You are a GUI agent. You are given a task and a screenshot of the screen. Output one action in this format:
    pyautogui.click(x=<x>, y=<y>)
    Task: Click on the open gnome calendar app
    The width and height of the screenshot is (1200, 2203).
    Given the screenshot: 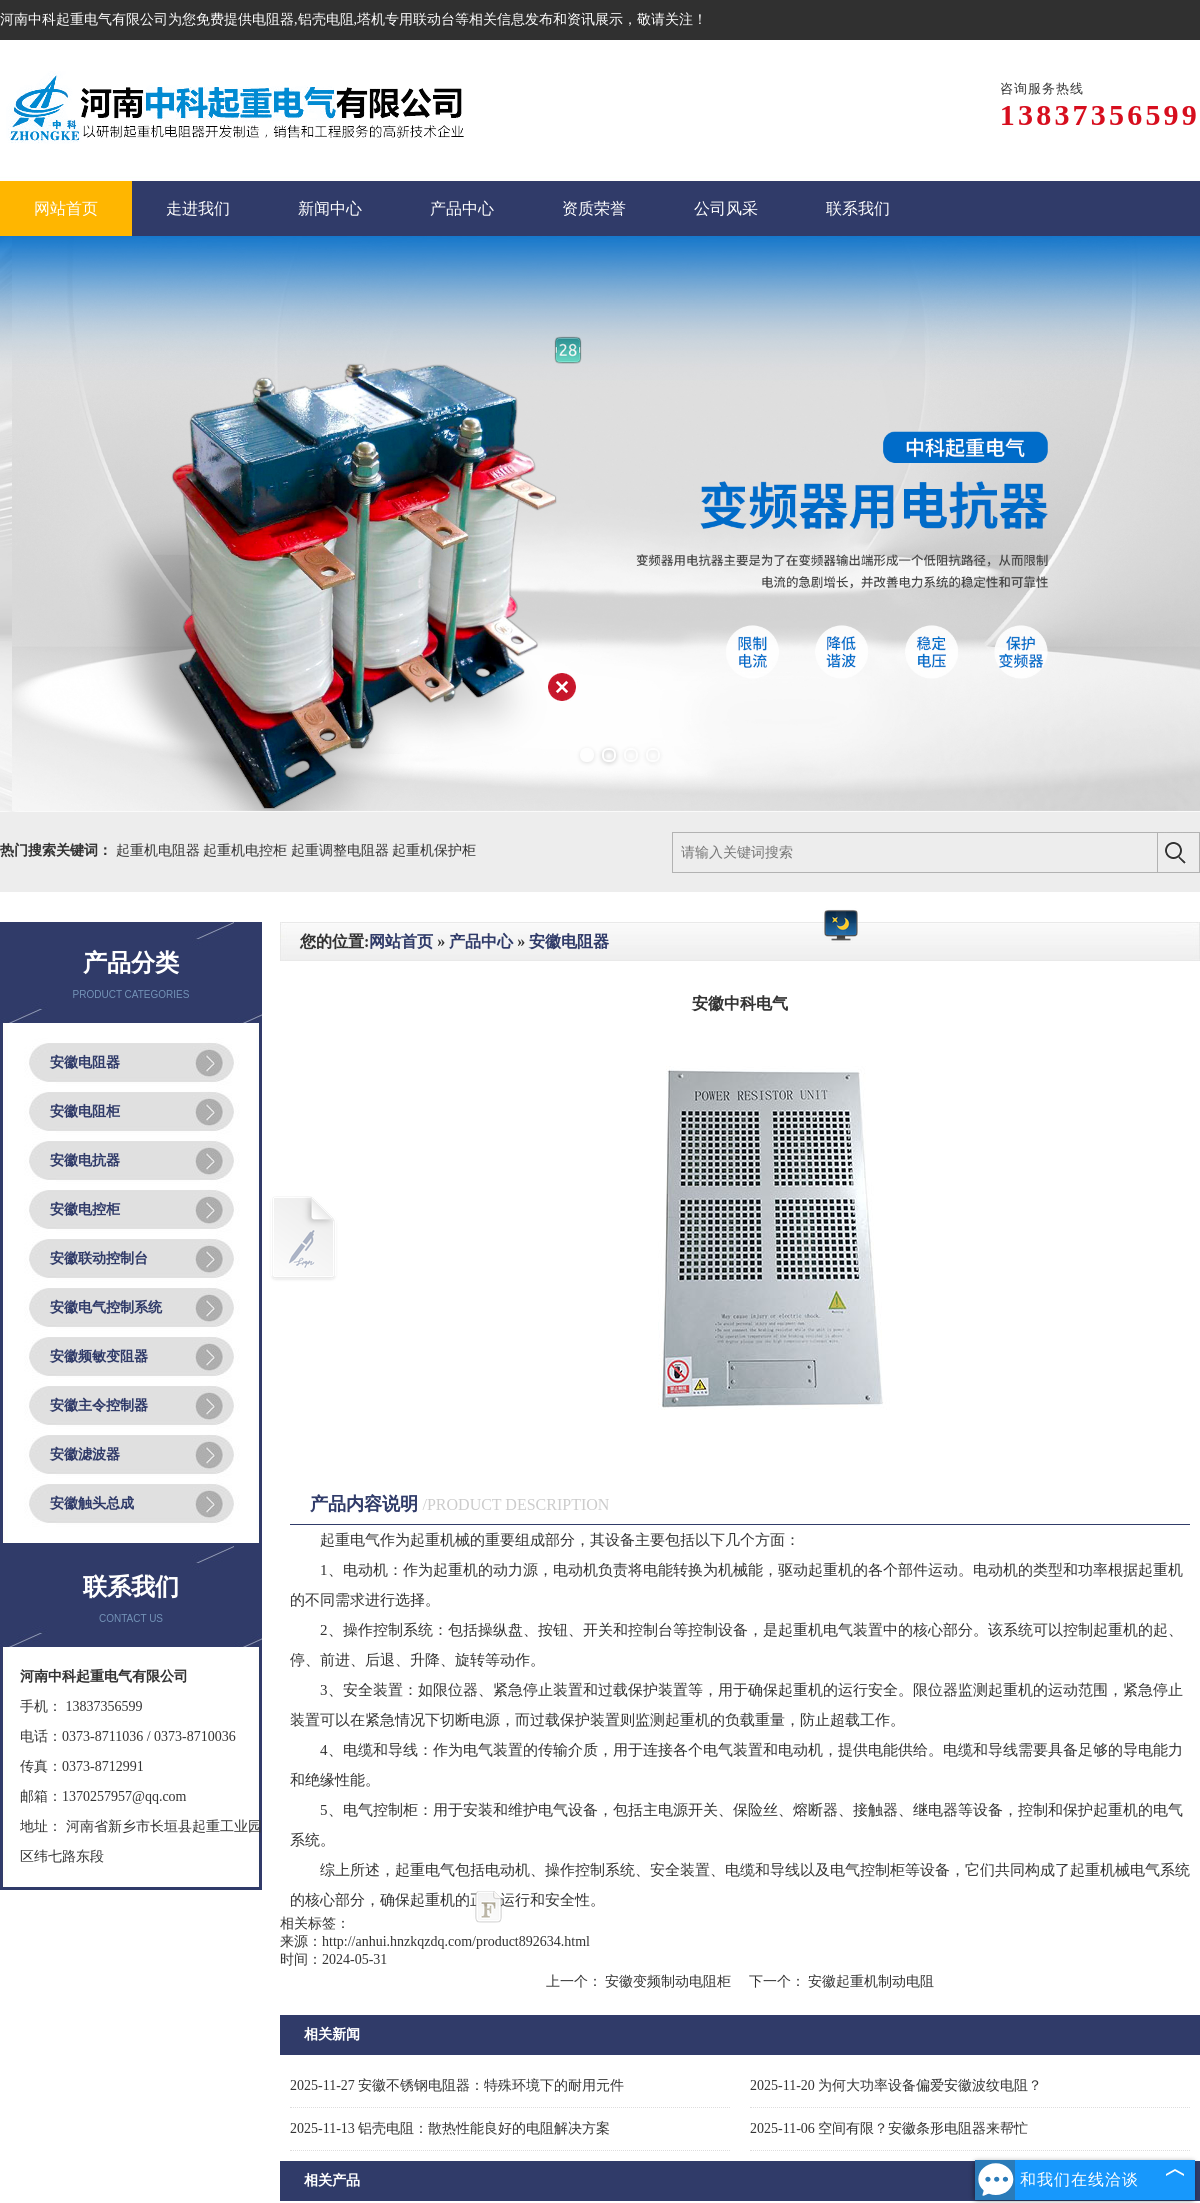 What is the action you would take?
    pyautogui.click(x=568, y=350)
    